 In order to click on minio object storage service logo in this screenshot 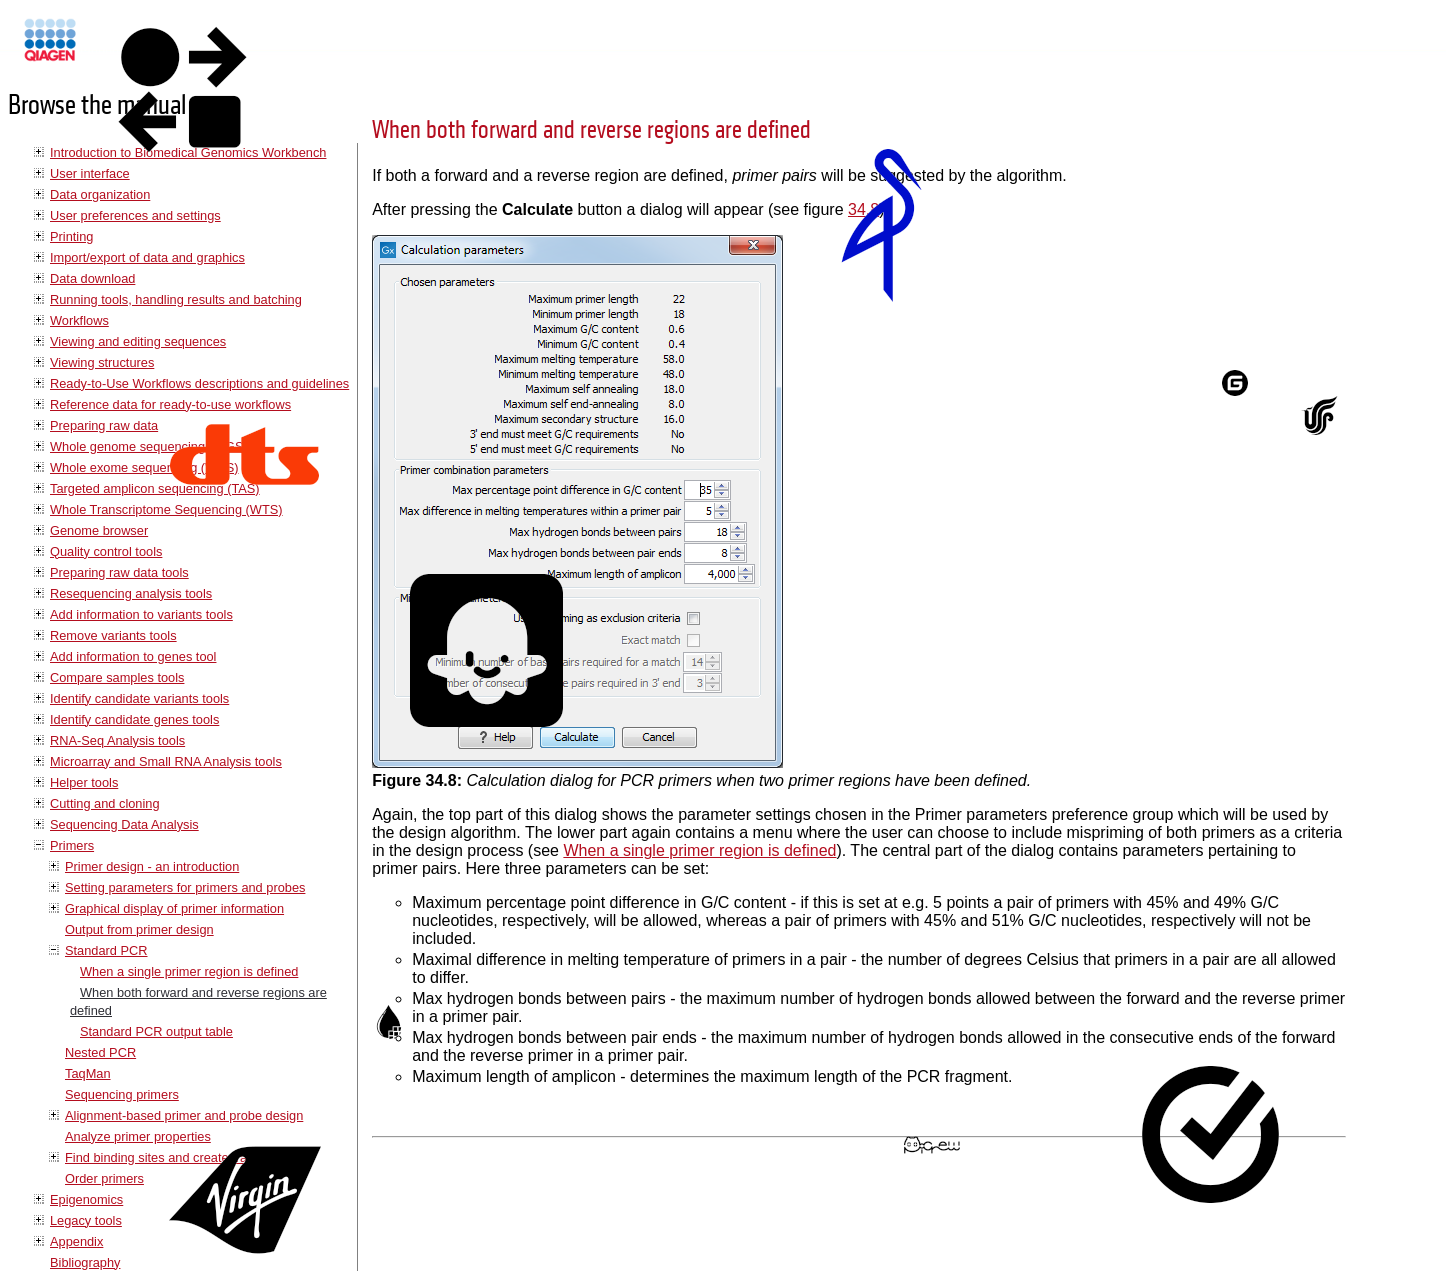, I will do `click(881, 225)`.